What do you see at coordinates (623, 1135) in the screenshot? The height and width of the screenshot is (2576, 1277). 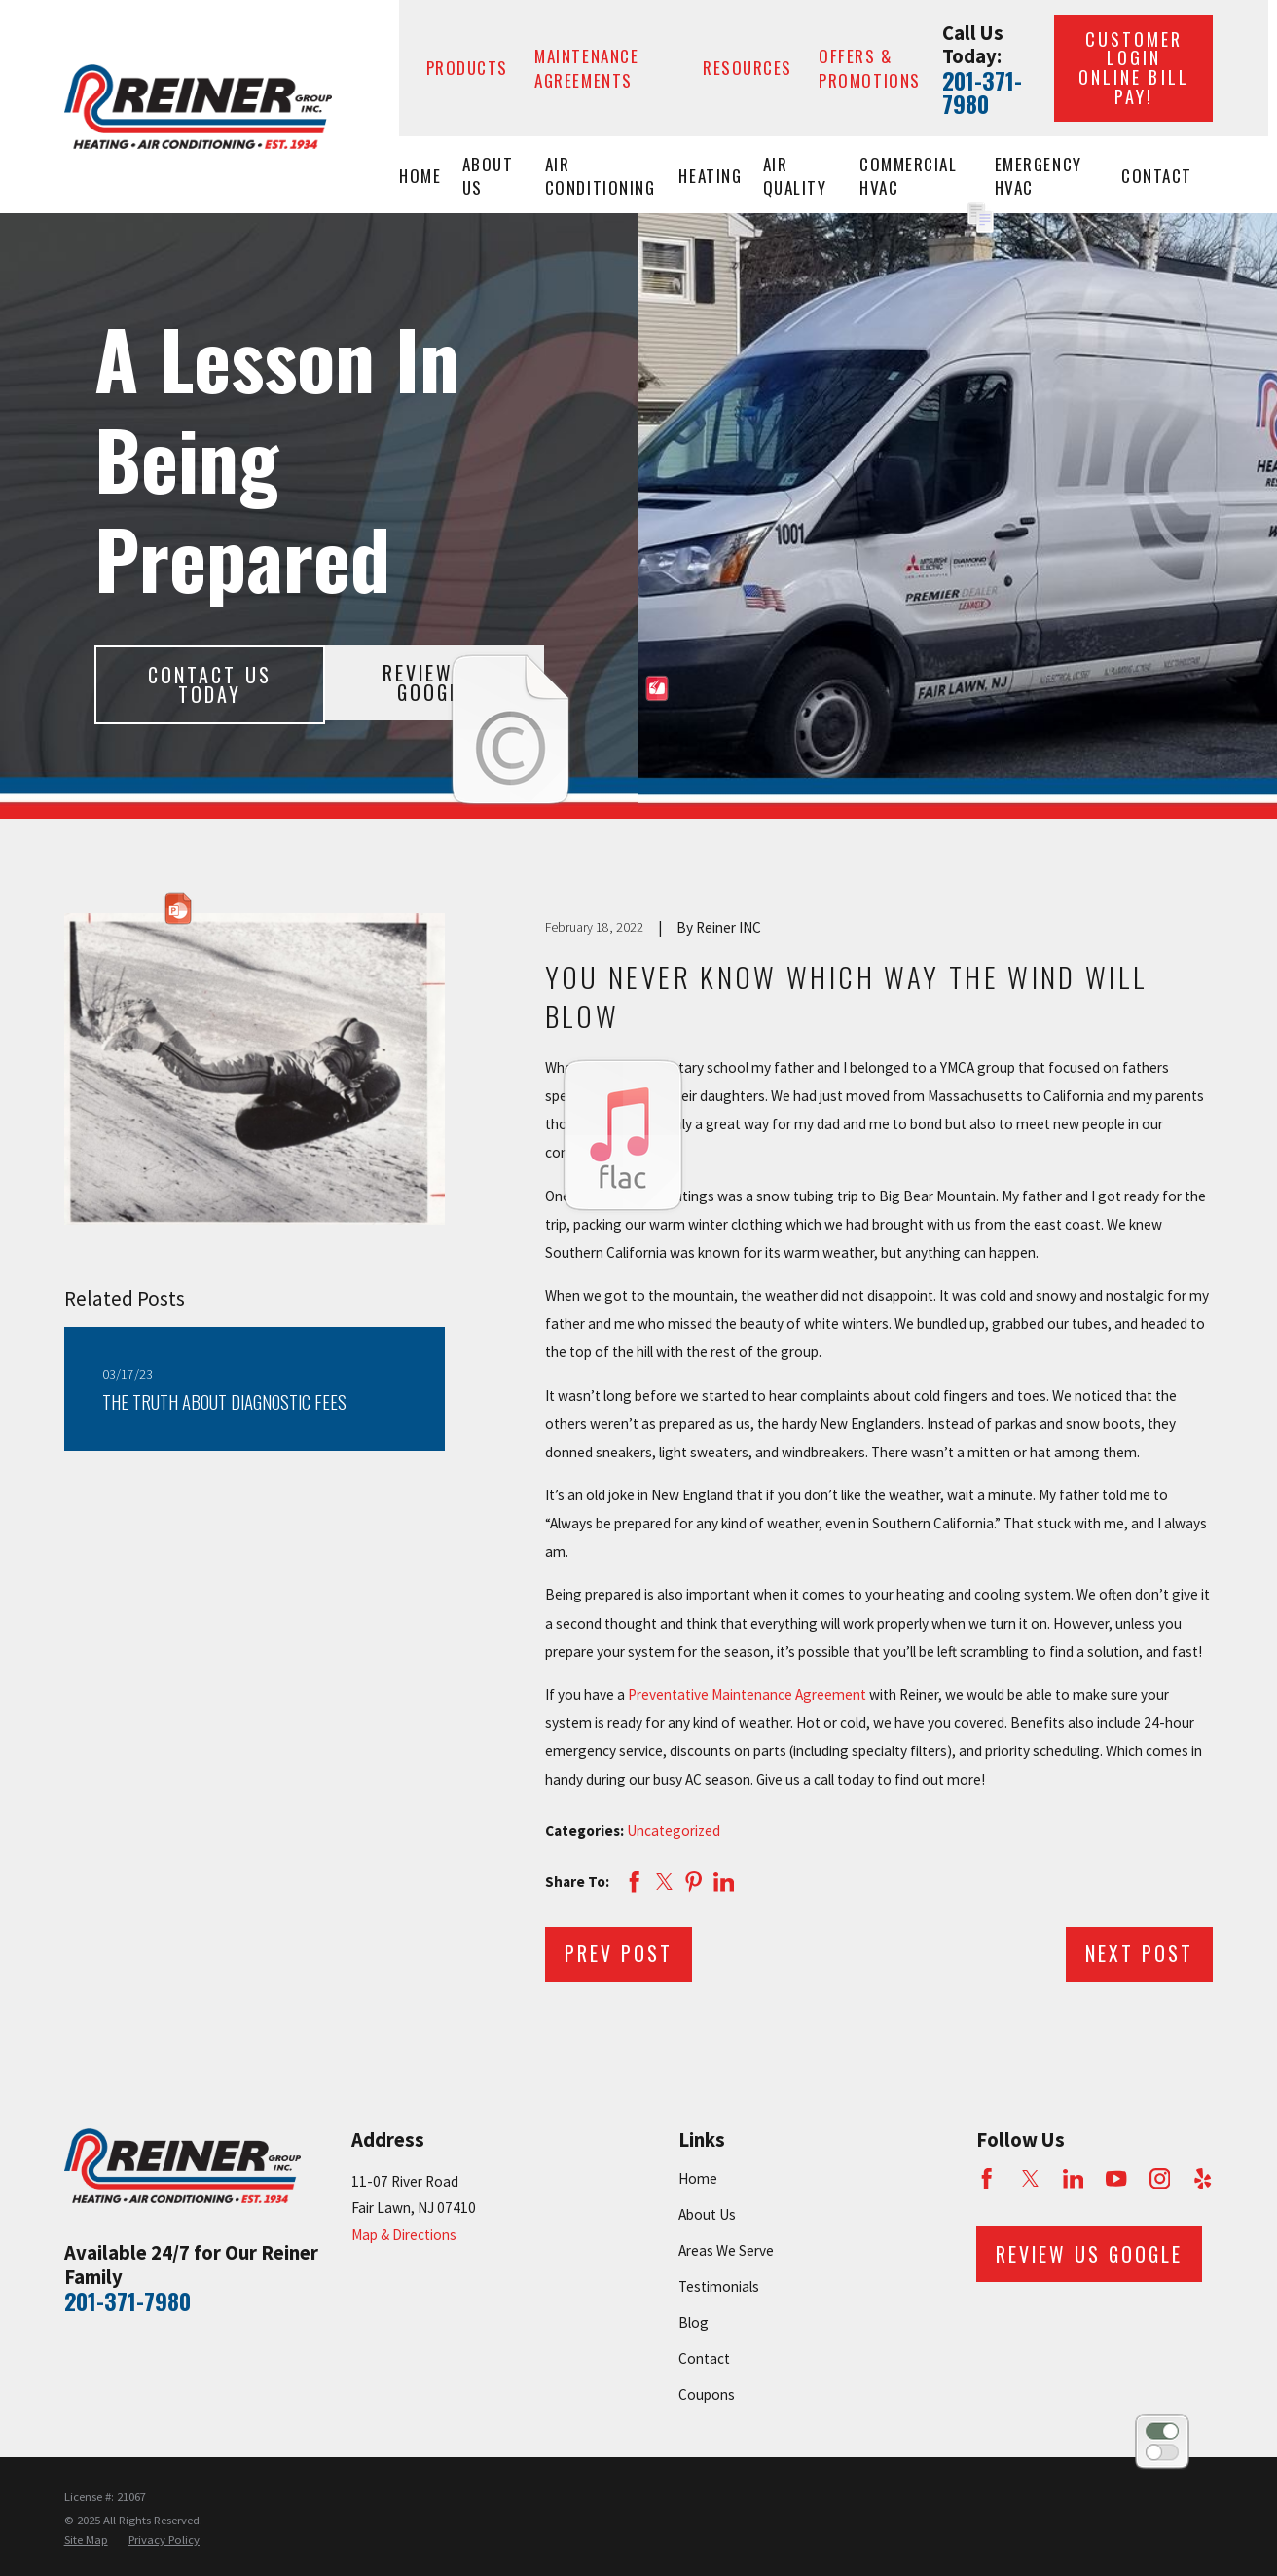 I see `a flac audio file in ogg container format` at bounding box center [623, 1135].